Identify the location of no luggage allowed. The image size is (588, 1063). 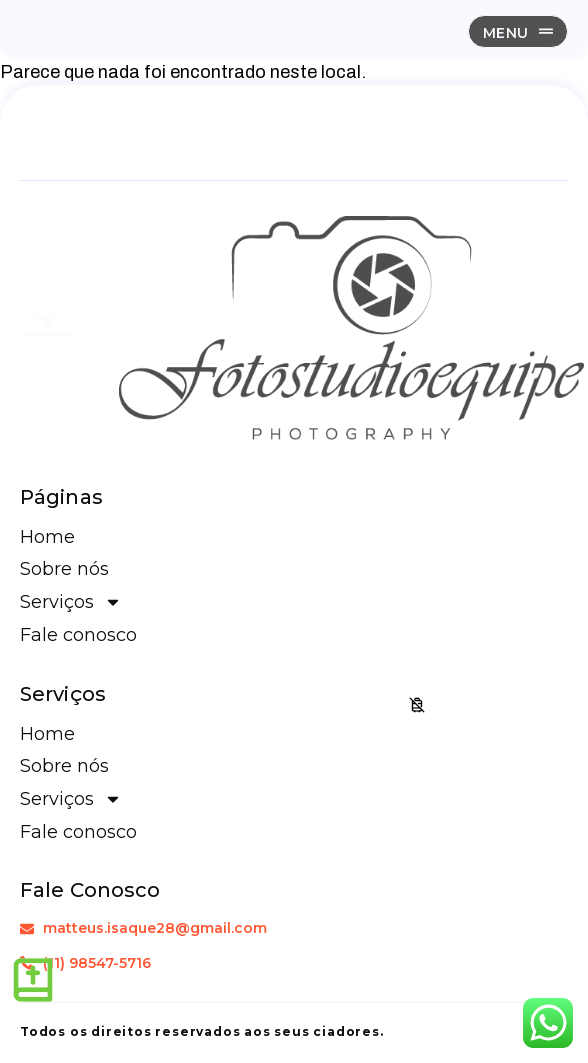
(417, 705).